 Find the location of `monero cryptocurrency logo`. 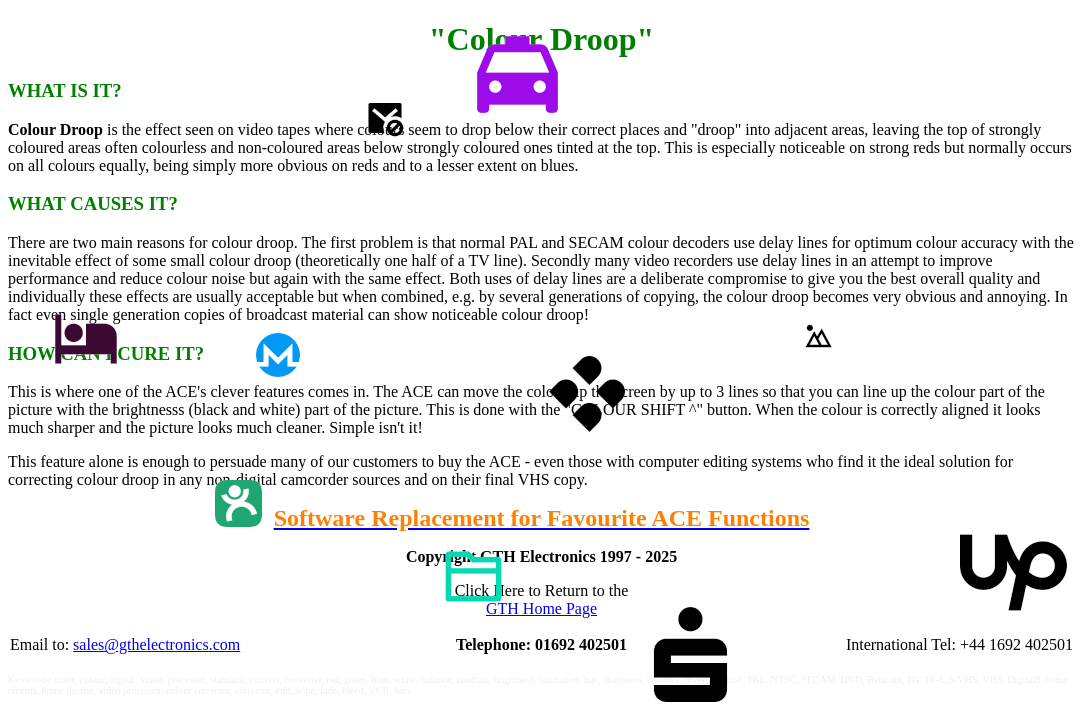

monero cryptocurrency logo is located at coordinates (278, 355).